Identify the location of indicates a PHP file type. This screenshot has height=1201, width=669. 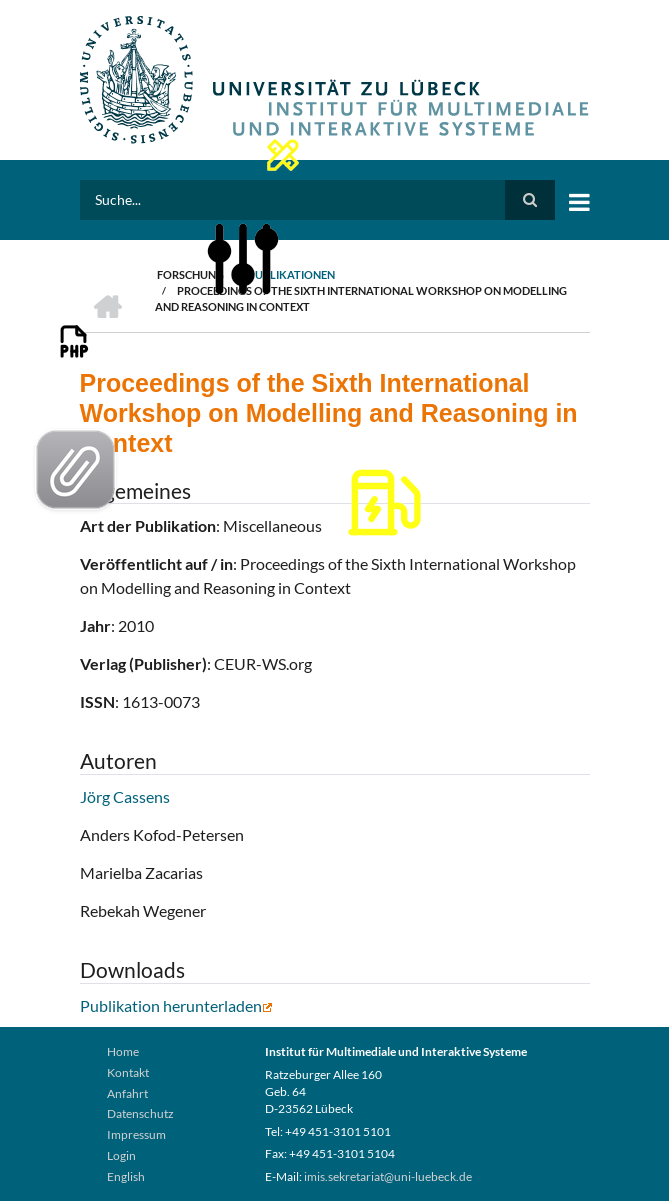
(73, 341).